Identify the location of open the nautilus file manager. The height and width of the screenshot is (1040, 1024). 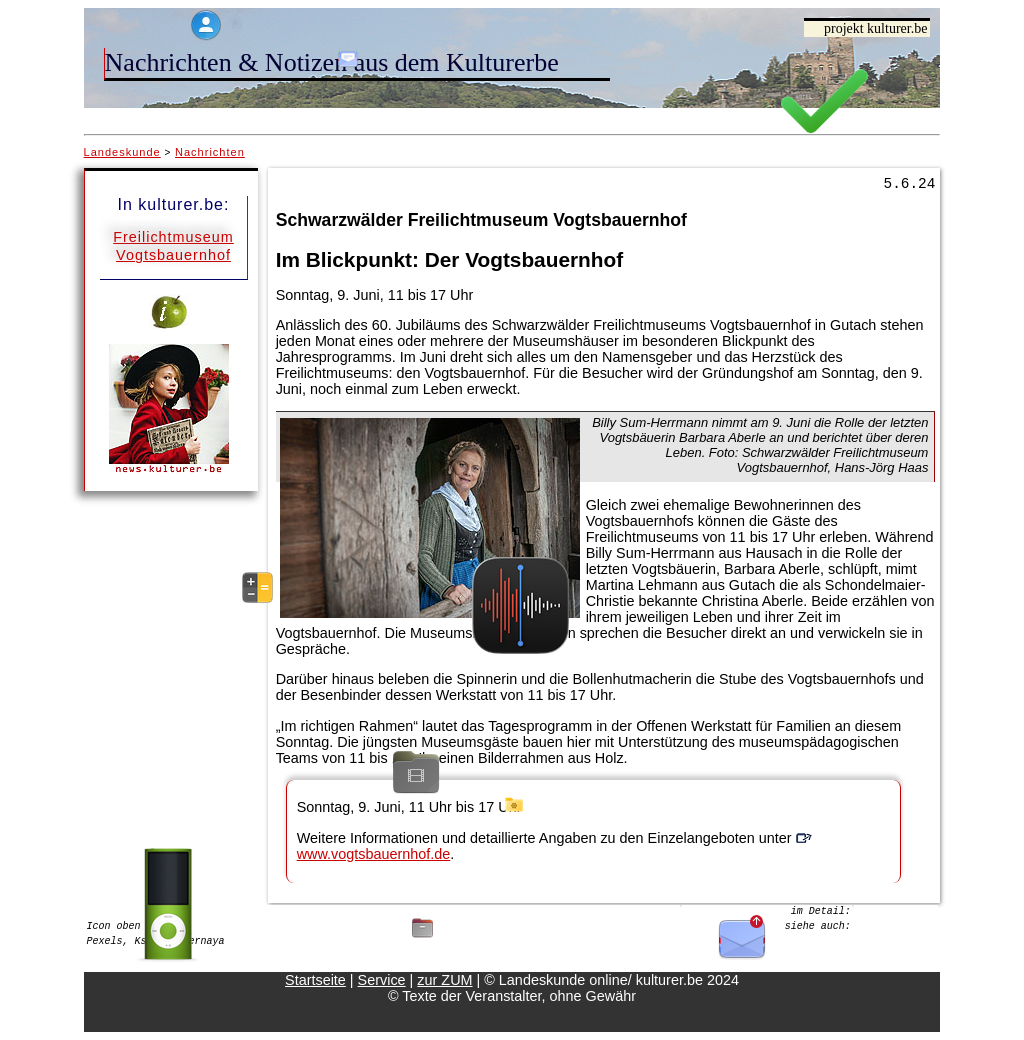
(422, 927).